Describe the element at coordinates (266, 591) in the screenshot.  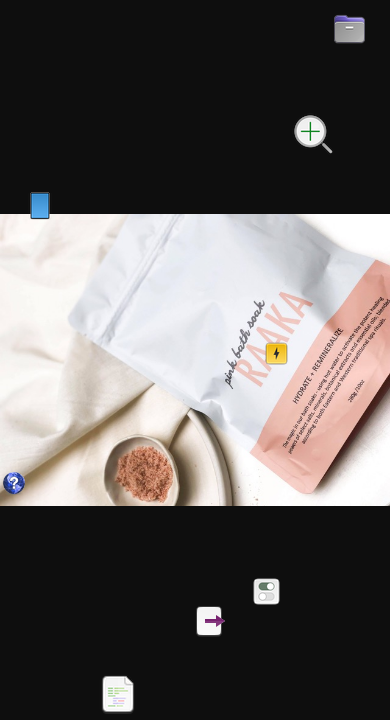
I see `open gnome tweaks settings` at that location.